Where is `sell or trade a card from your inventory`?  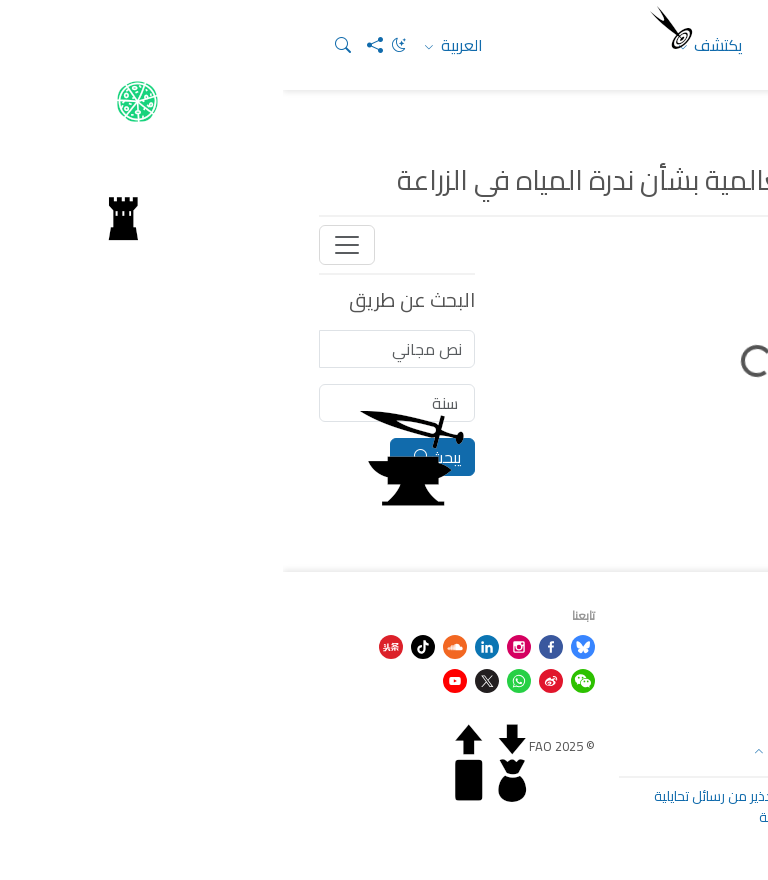 sell or trade a card from your inventory is located at coordinates (490, 762).